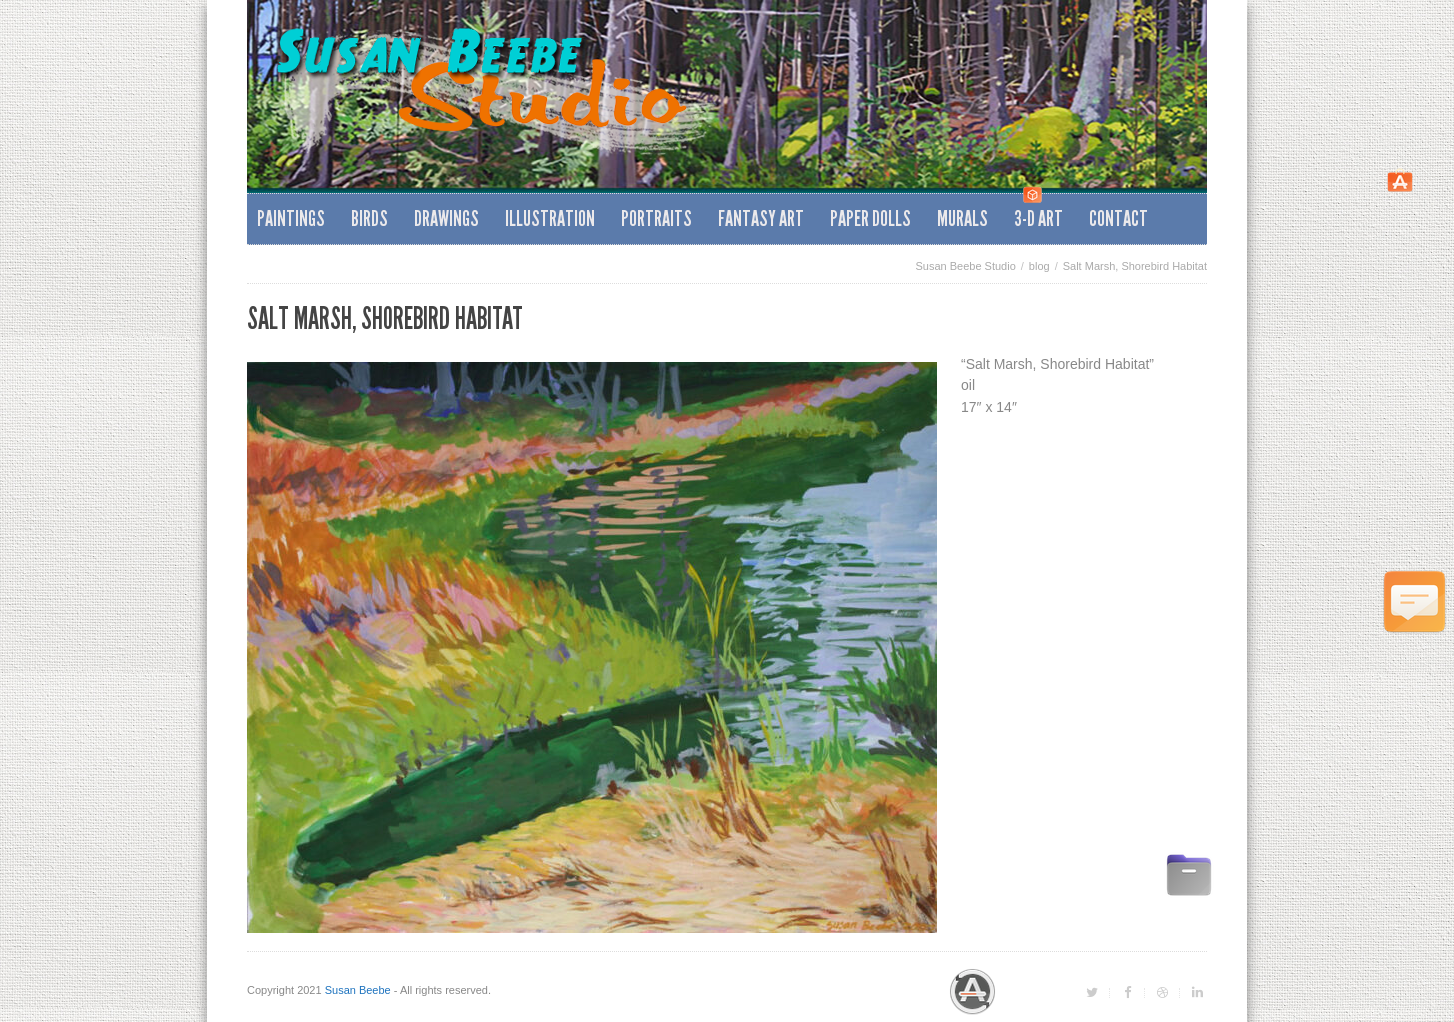  Describe the element at coordinates (972, 991) in the screenshot. I see `open the software update manager` at that location.